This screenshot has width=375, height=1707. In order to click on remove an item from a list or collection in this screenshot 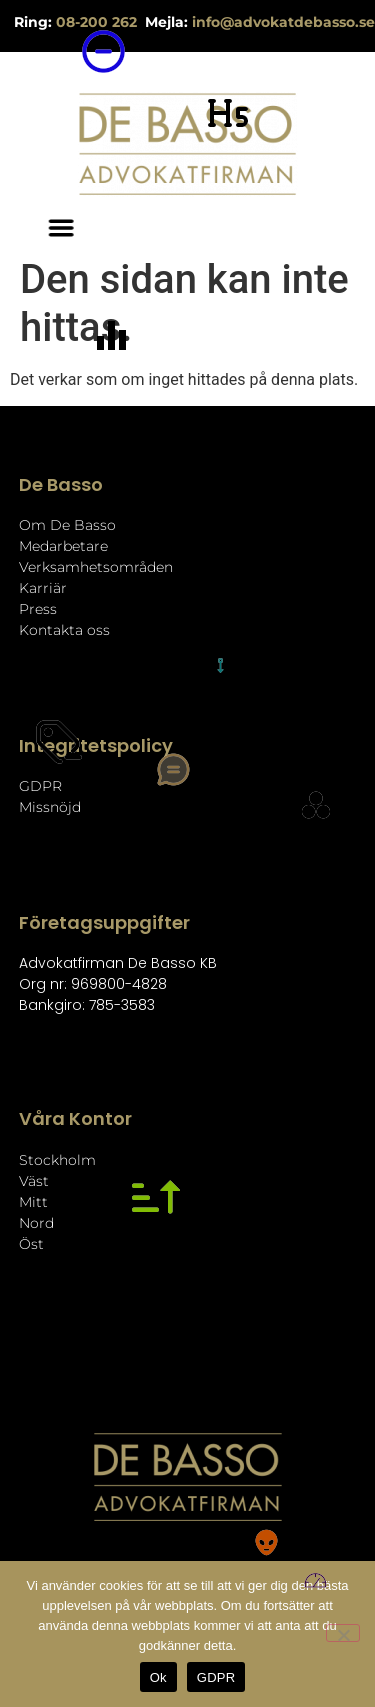, I will do `click(103, 51)`.